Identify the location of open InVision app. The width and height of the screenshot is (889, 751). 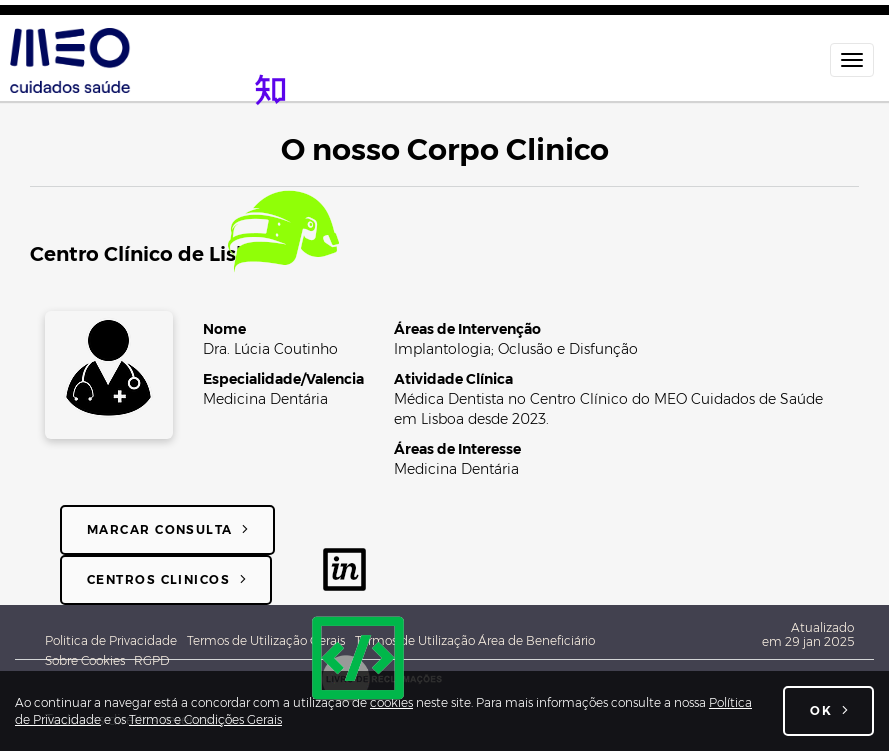
(344, 569).